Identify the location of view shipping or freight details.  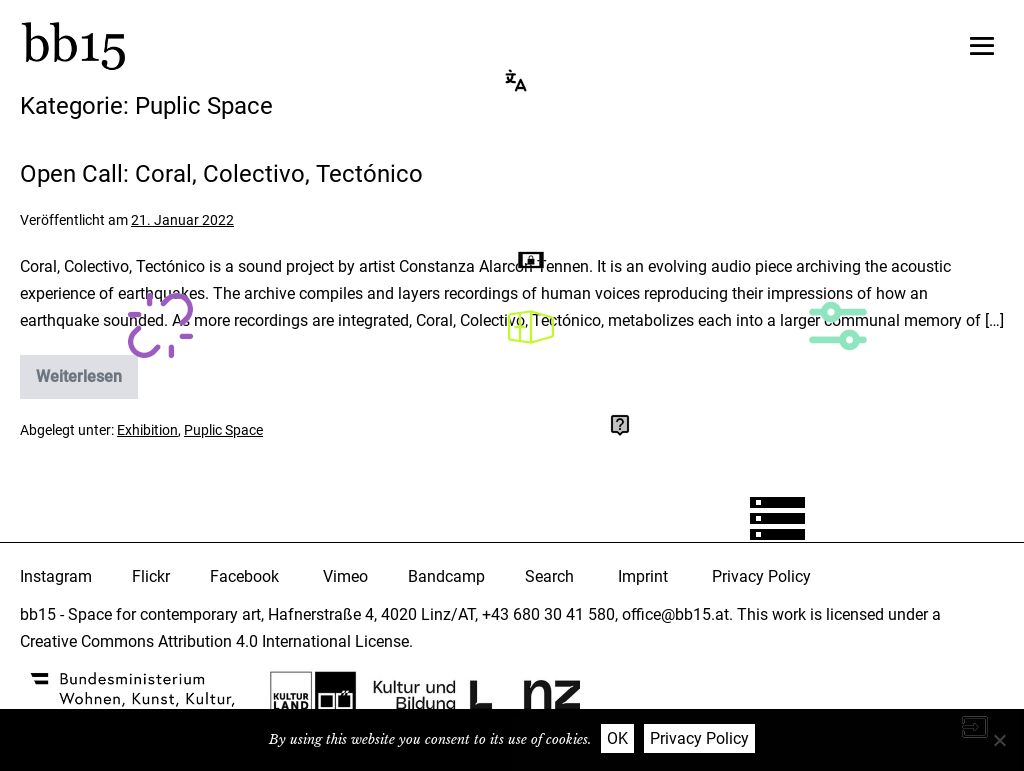
(531, 327).